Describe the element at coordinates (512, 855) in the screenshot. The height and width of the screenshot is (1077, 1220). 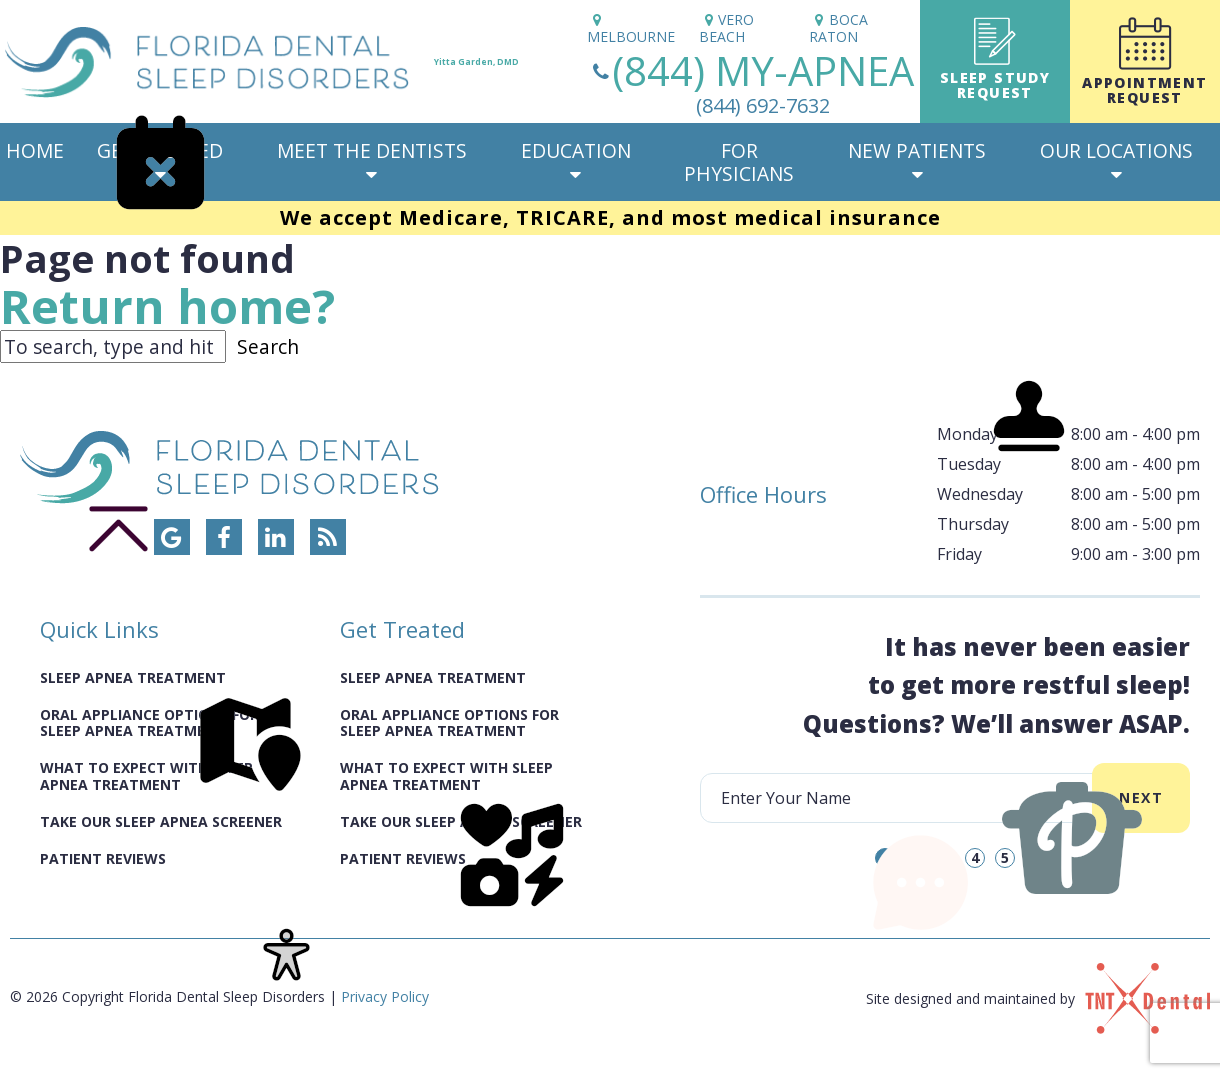
I see `browse icon library or icon collection` at that location.